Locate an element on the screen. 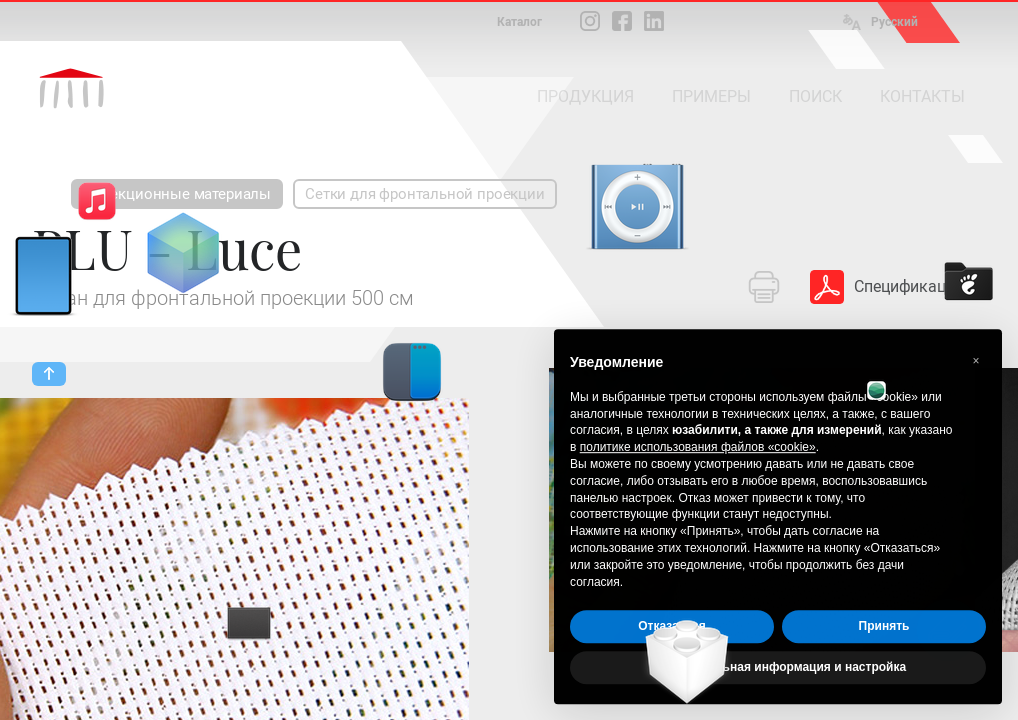 This screenshot has width=1018, height=720. indicates magic trackpad is connected via bluetooth is located at coordinates (249, 623).